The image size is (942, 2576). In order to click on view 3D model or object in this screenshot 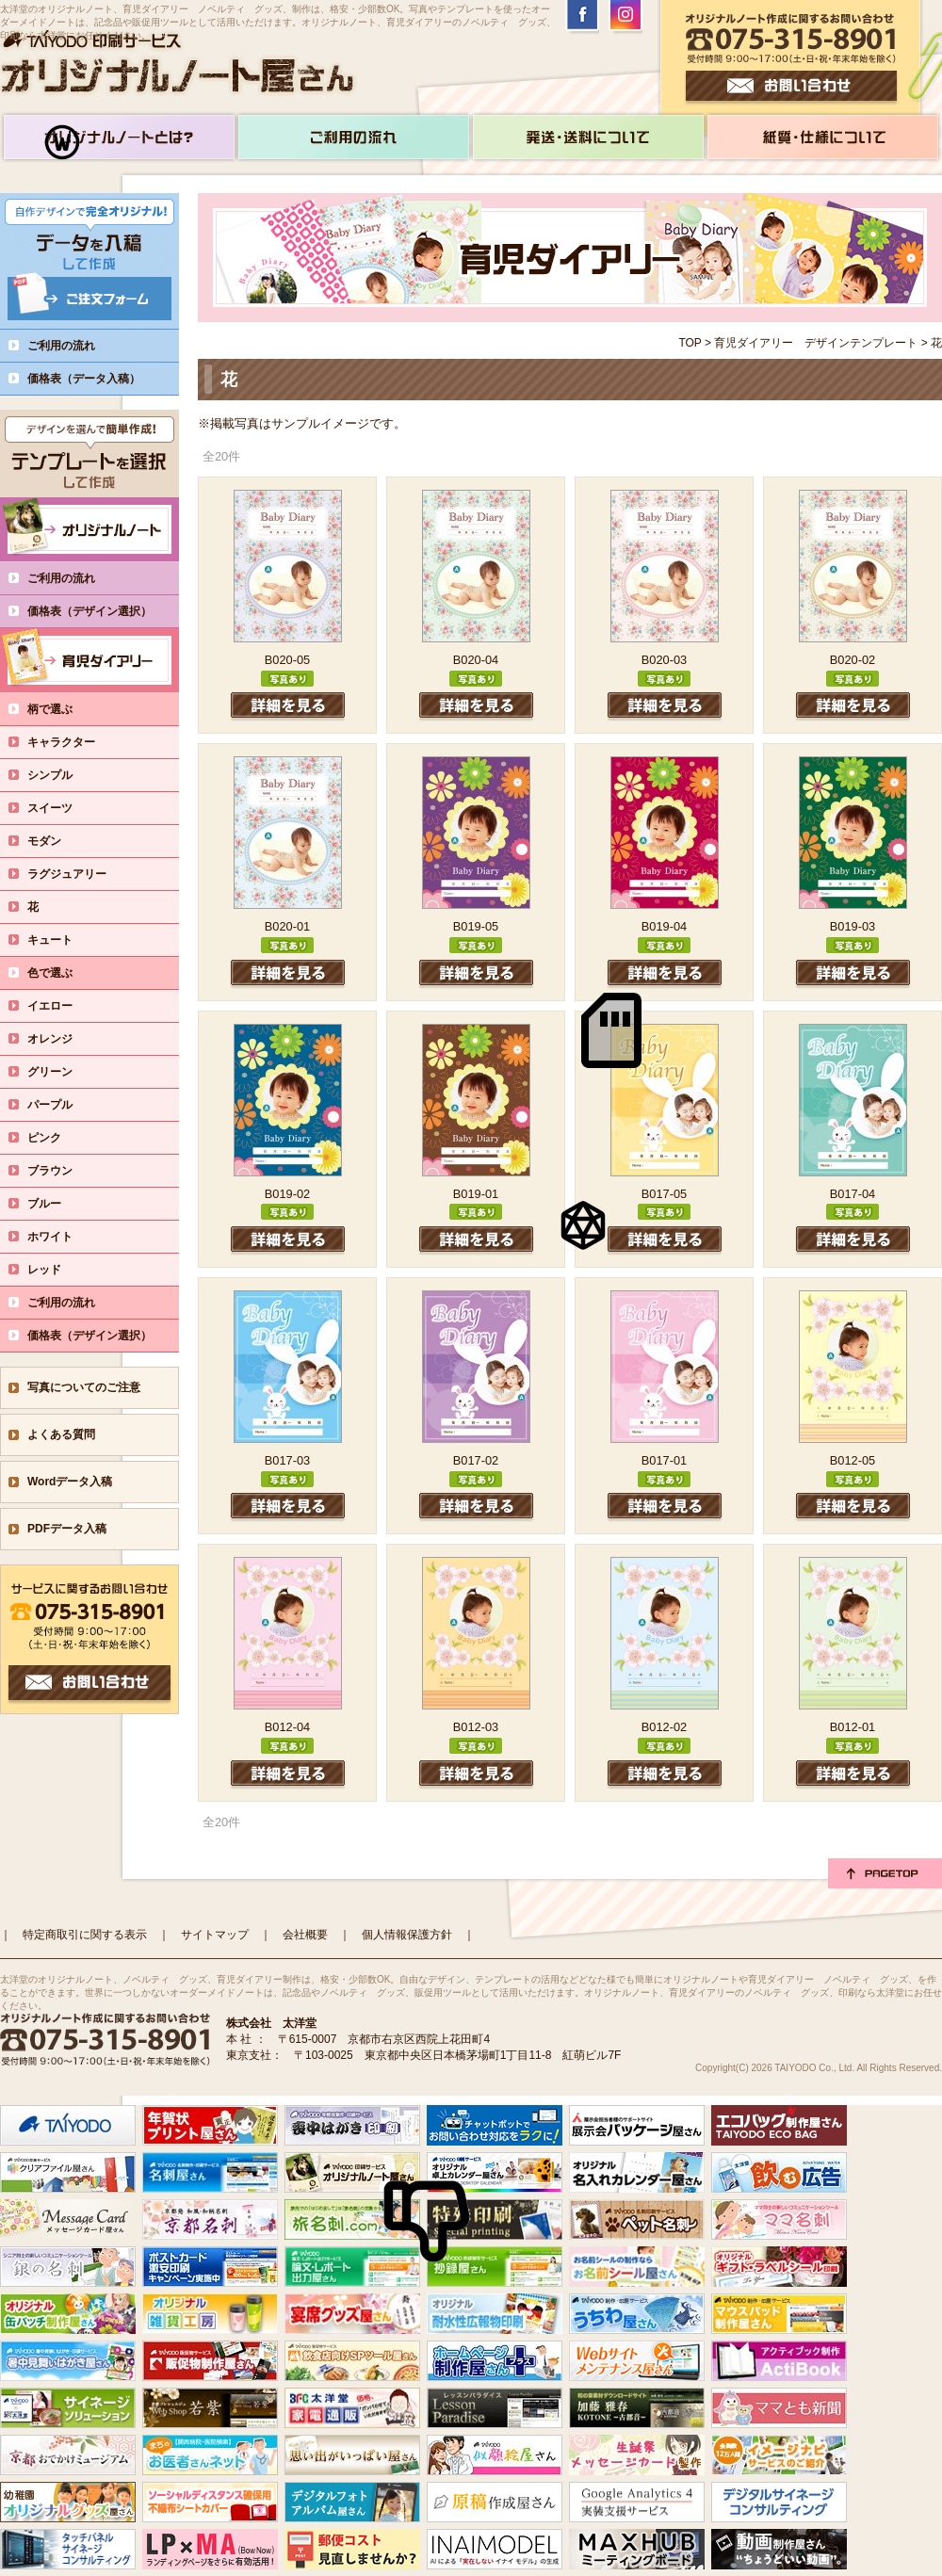, I will do `click(583, 1225)`.